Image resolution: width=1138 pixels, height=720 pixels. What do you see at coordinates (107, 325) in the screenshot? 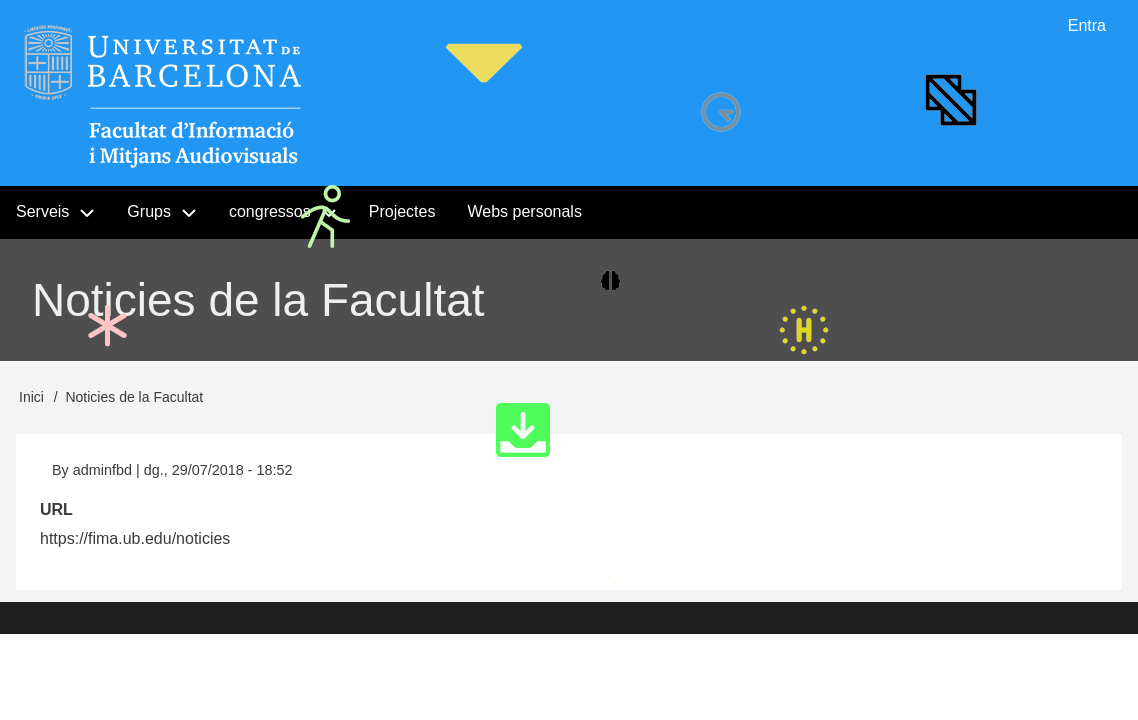
I see `indicates a required field in a form` at bounding box center [107, 325].